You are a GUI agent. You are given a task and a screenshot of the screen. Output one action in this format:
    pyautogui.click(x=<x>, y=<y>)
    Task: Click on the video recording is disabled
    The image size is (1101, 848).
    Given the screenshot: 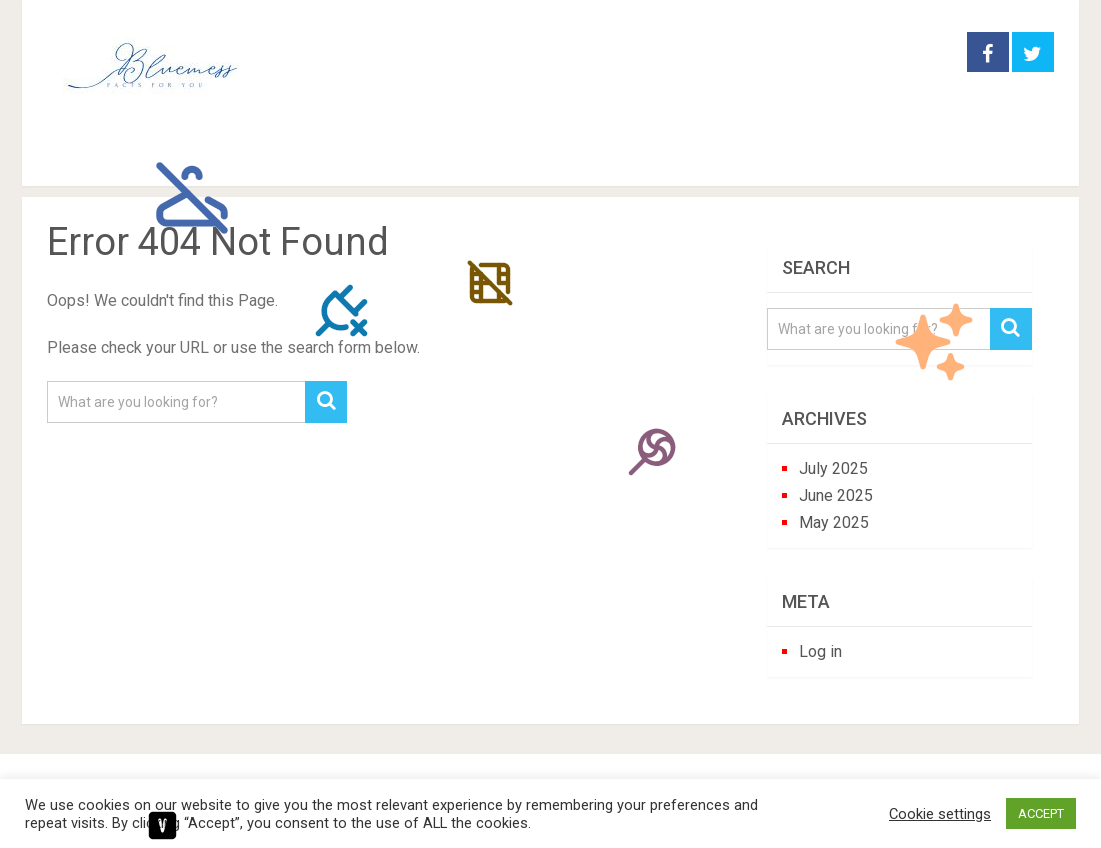 What is the action you would take?
    pyautogui.click(x=490, y=283)
    